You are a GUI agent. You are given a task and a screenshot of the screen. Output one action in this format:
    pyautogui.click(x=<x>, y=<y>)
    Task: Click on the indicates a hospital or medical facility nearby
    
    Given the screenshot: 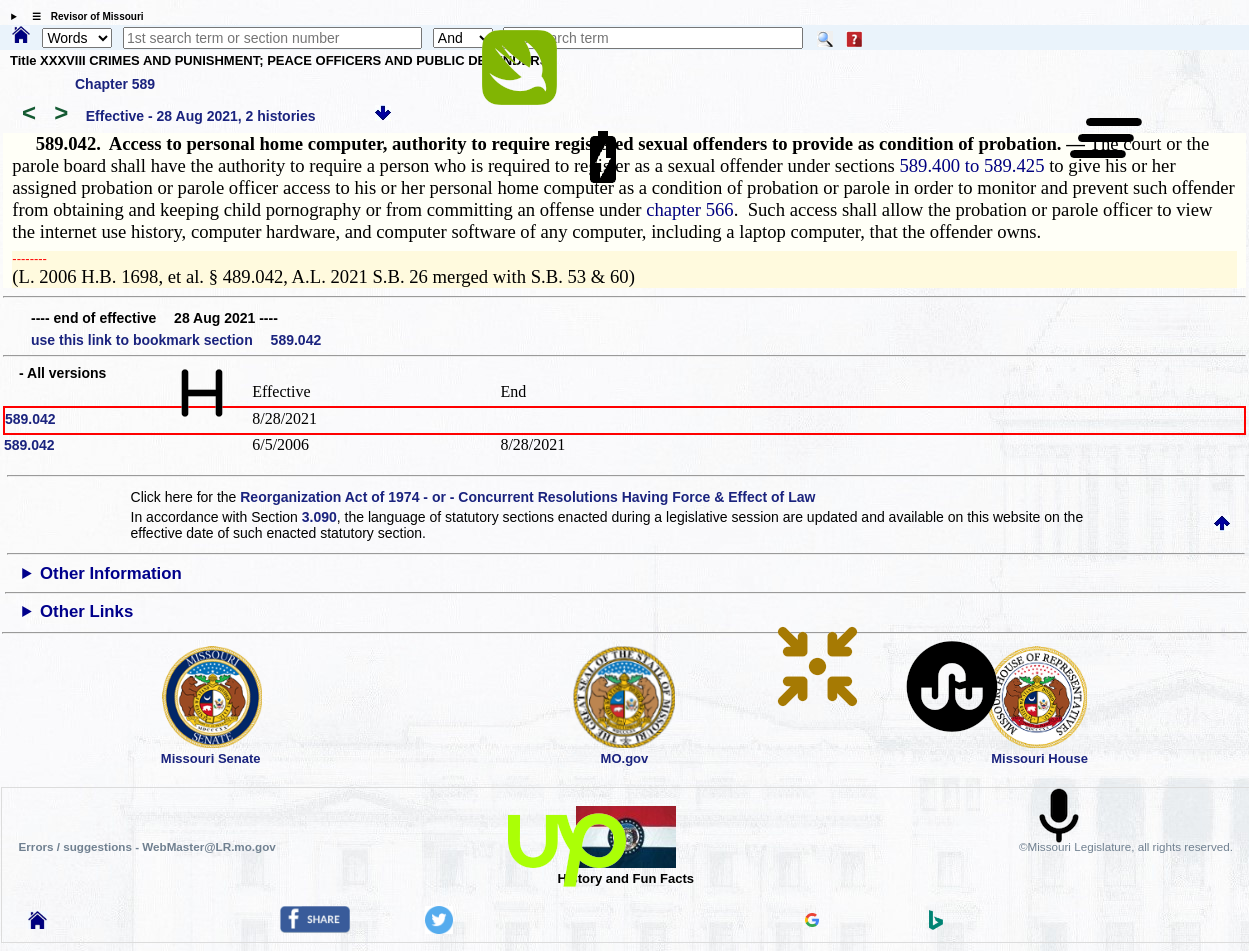 What is the action you would take?
    pyautogui.click(x=202, y=393)
    